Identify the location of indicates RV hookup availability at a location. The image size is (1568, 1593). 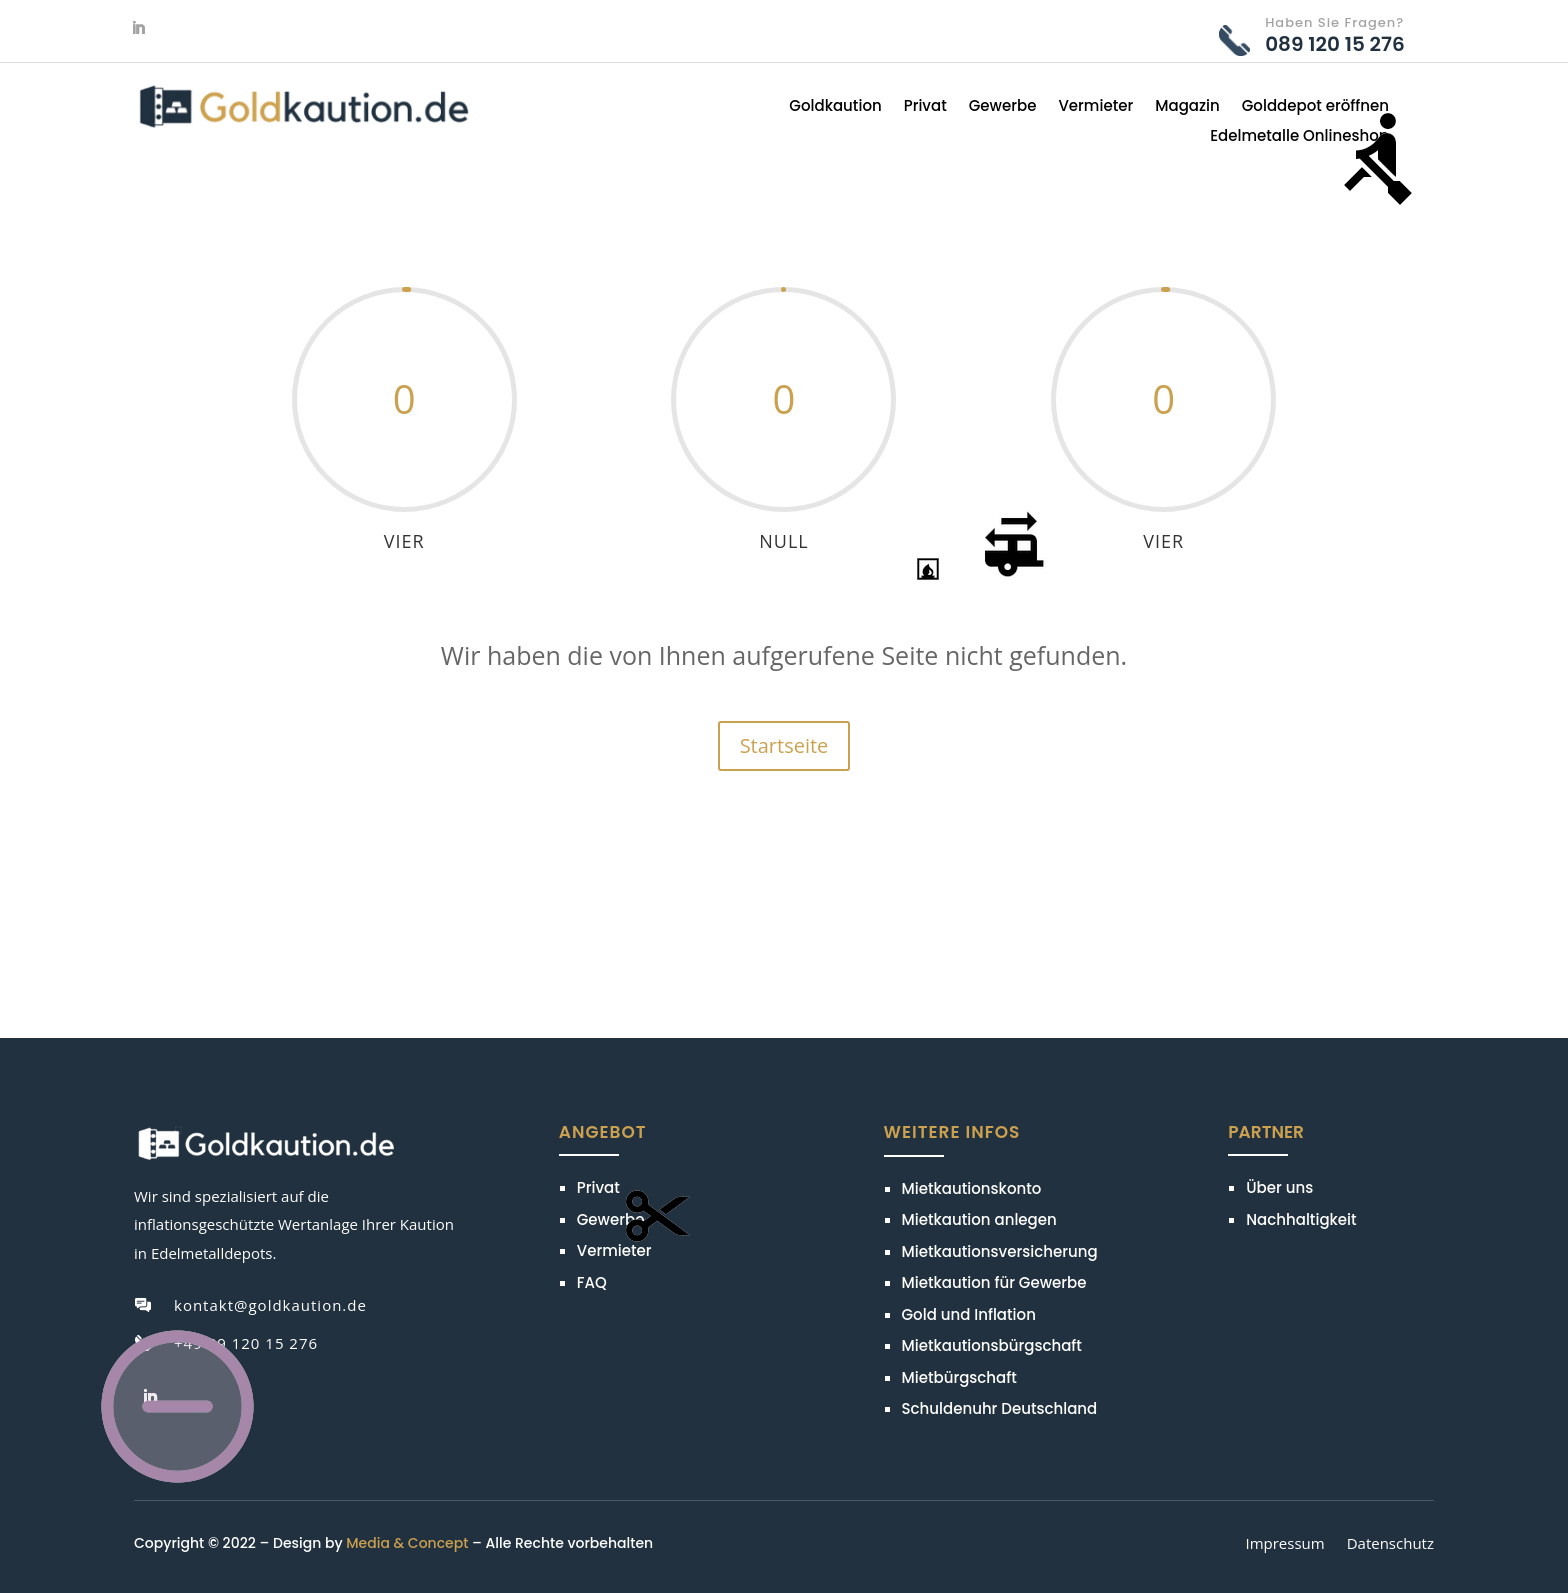
(1011, 544).